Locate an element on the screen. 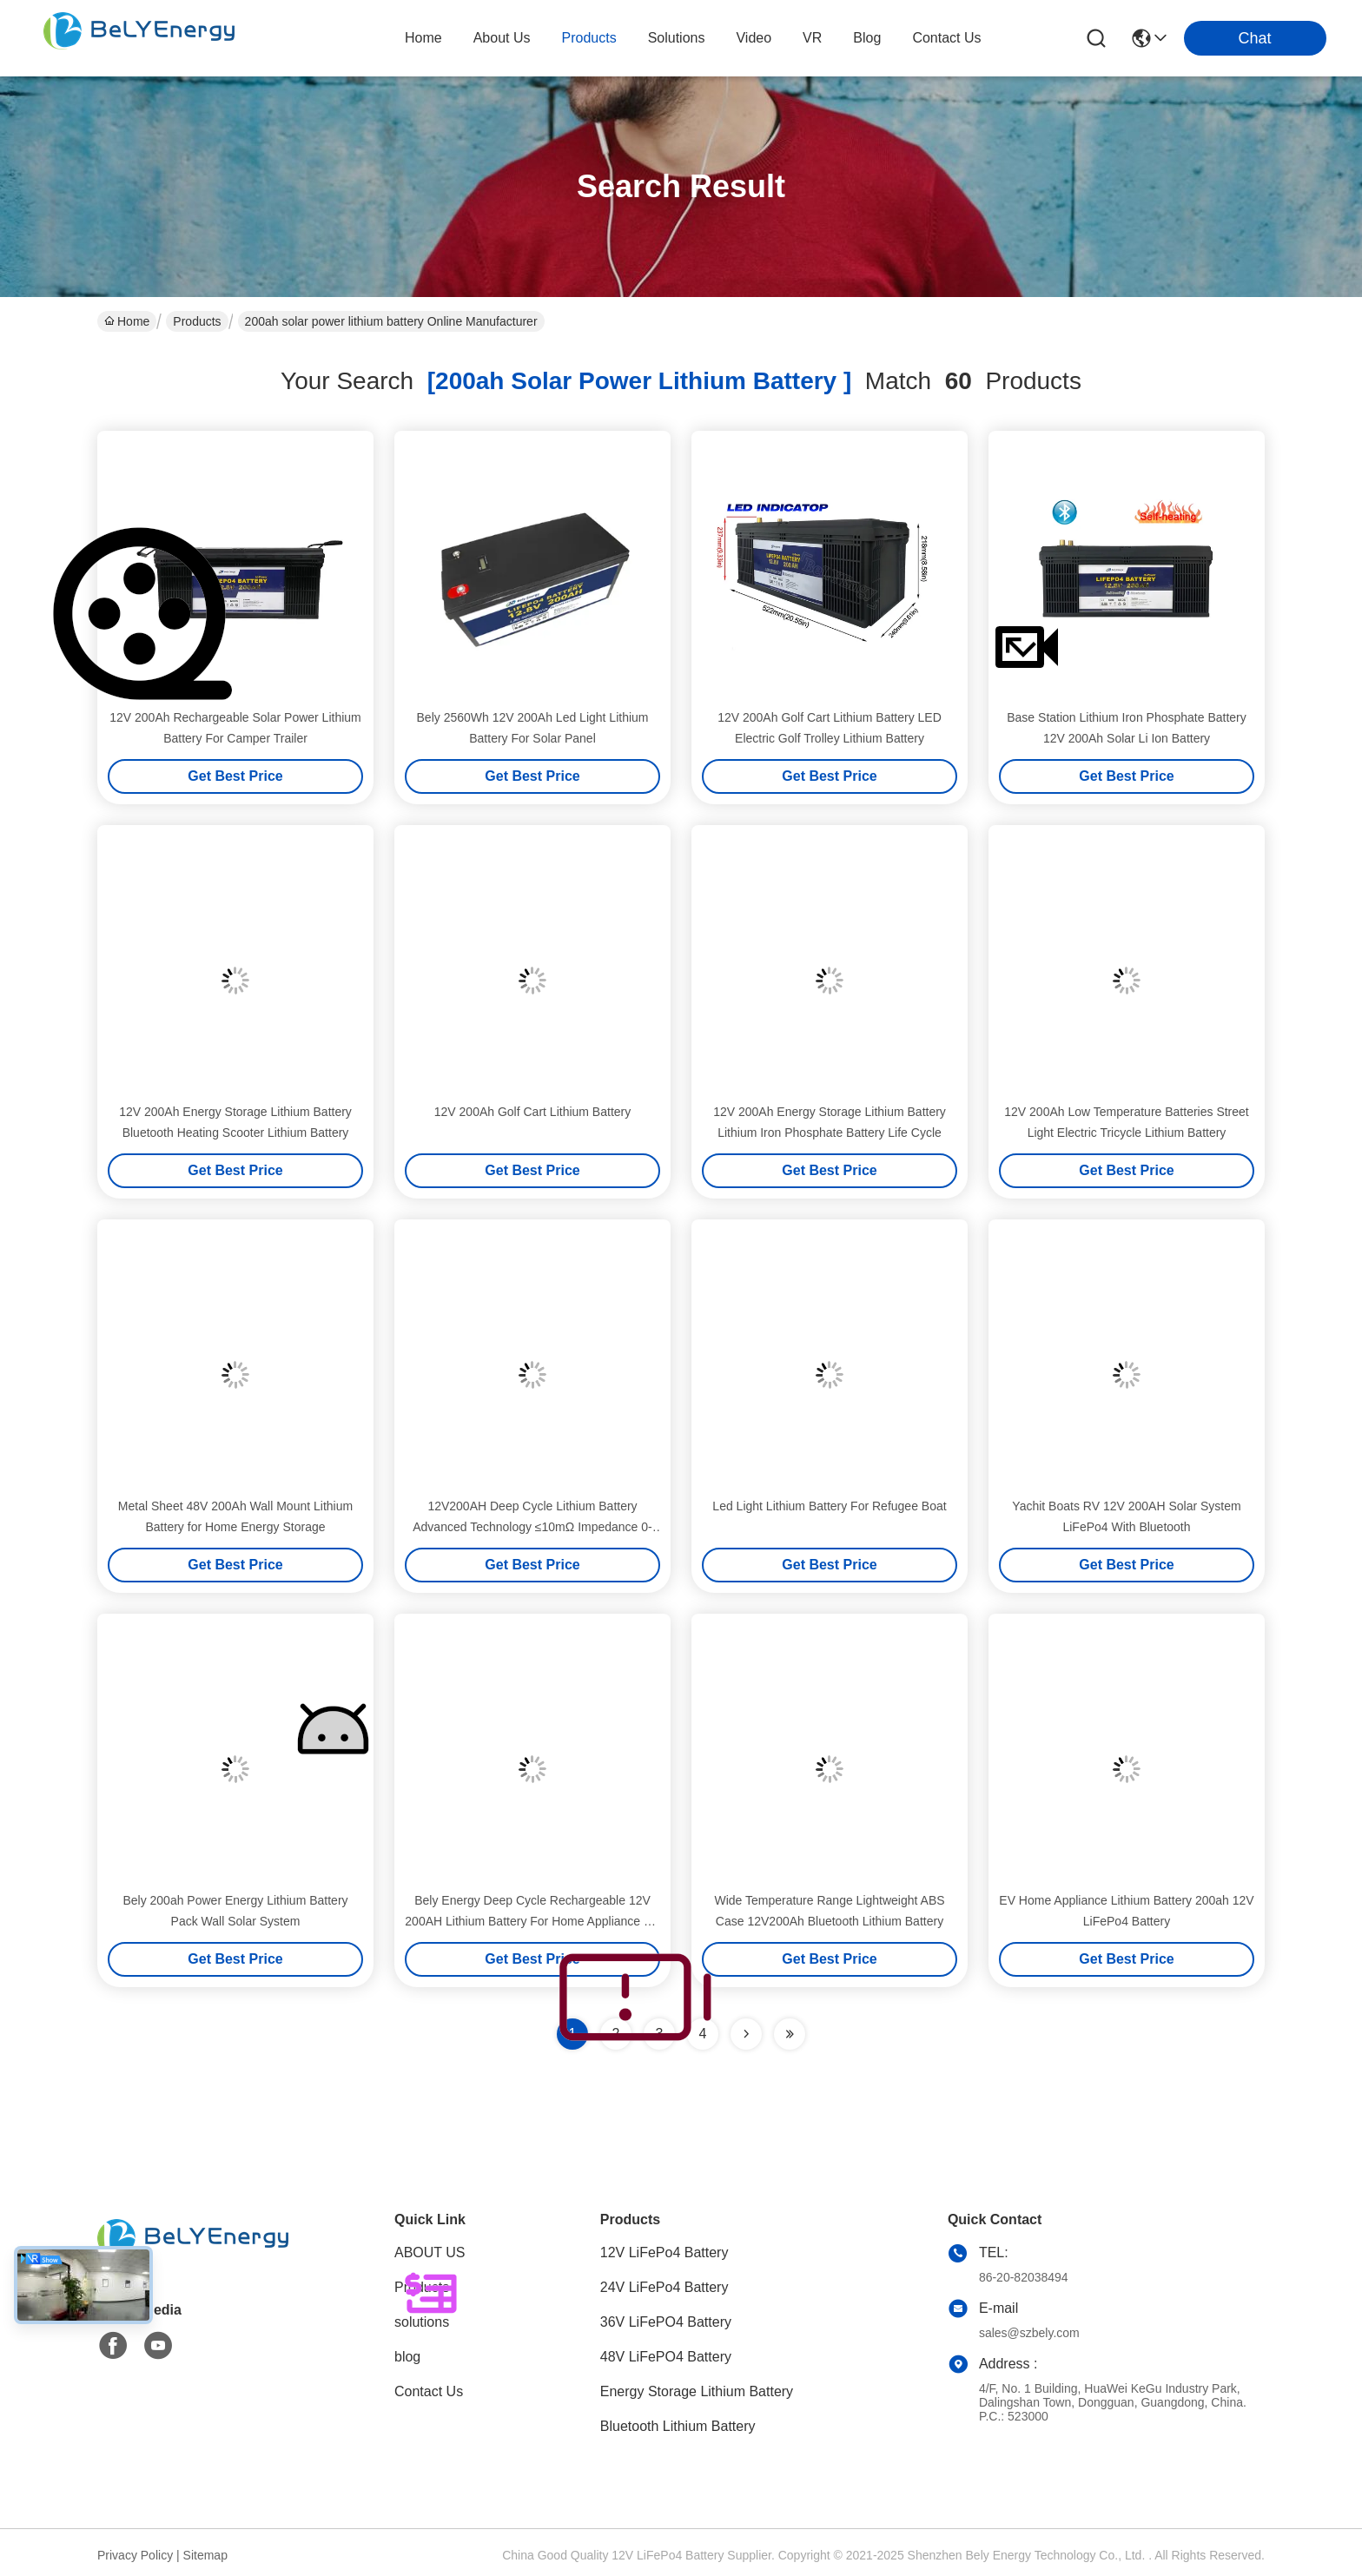 The image size is (1362, 2576). indicates low battery warning is located at coordinates (632, 1997).